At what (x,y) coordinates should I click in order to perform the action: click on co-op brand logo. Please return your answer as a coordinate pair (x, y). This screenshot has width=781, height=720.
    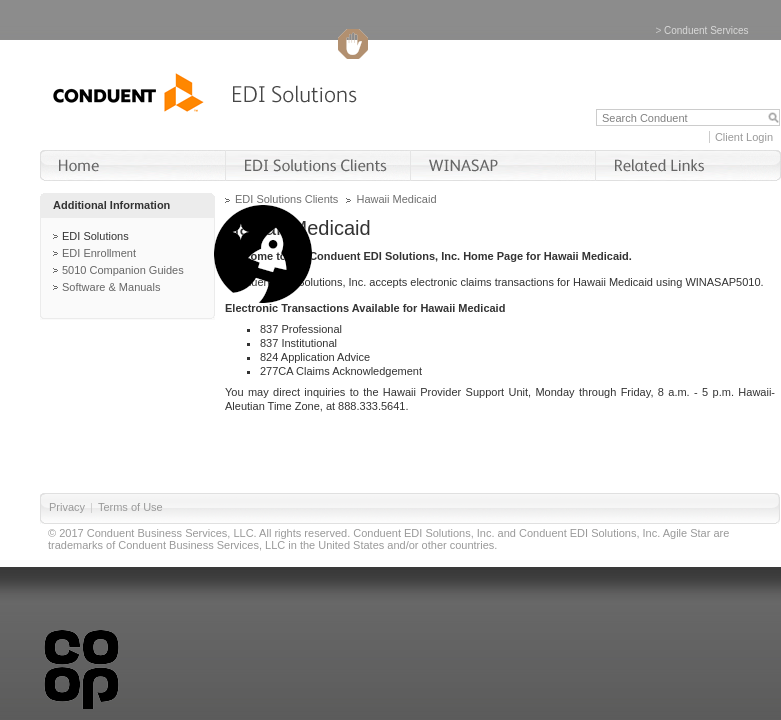
    Looking at the image, I should click on (81, 669).